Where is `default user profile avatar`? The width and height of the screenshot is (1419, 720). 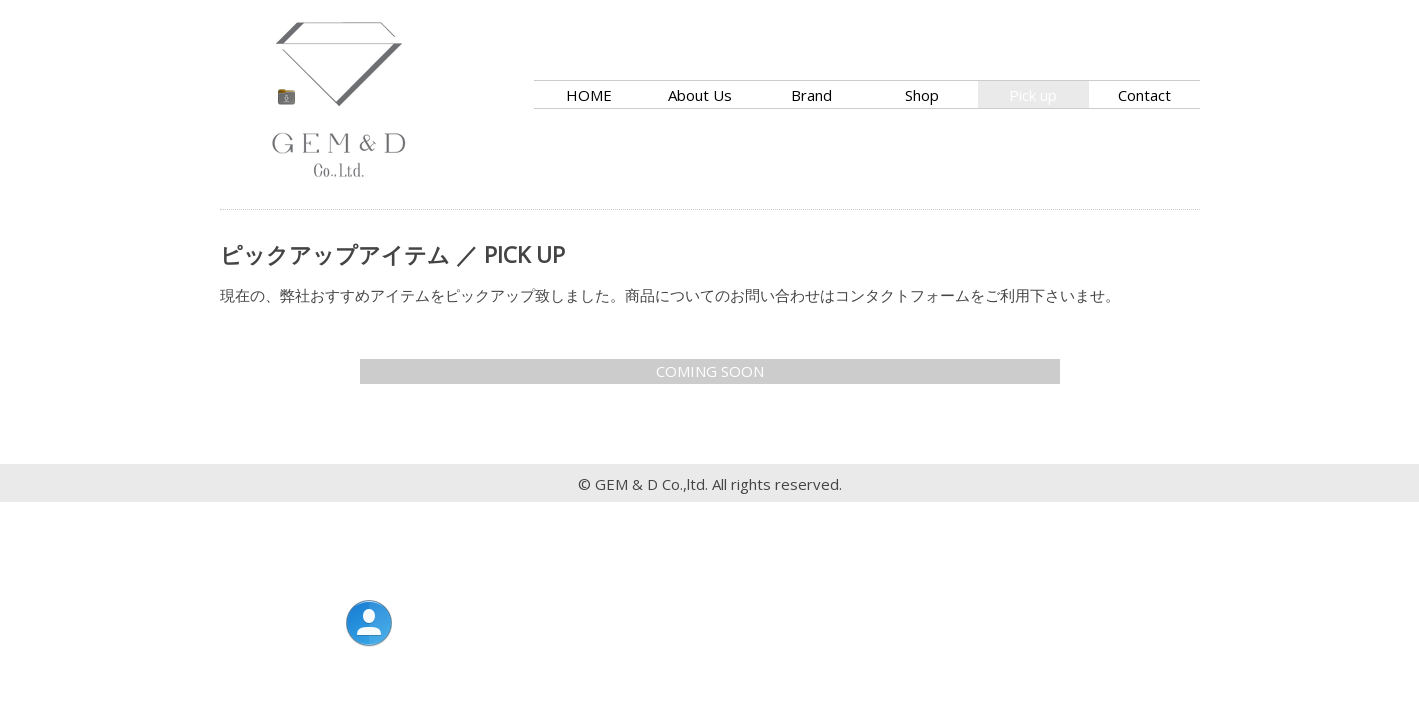 default user profile avatar is located at coordinates (369, 623).